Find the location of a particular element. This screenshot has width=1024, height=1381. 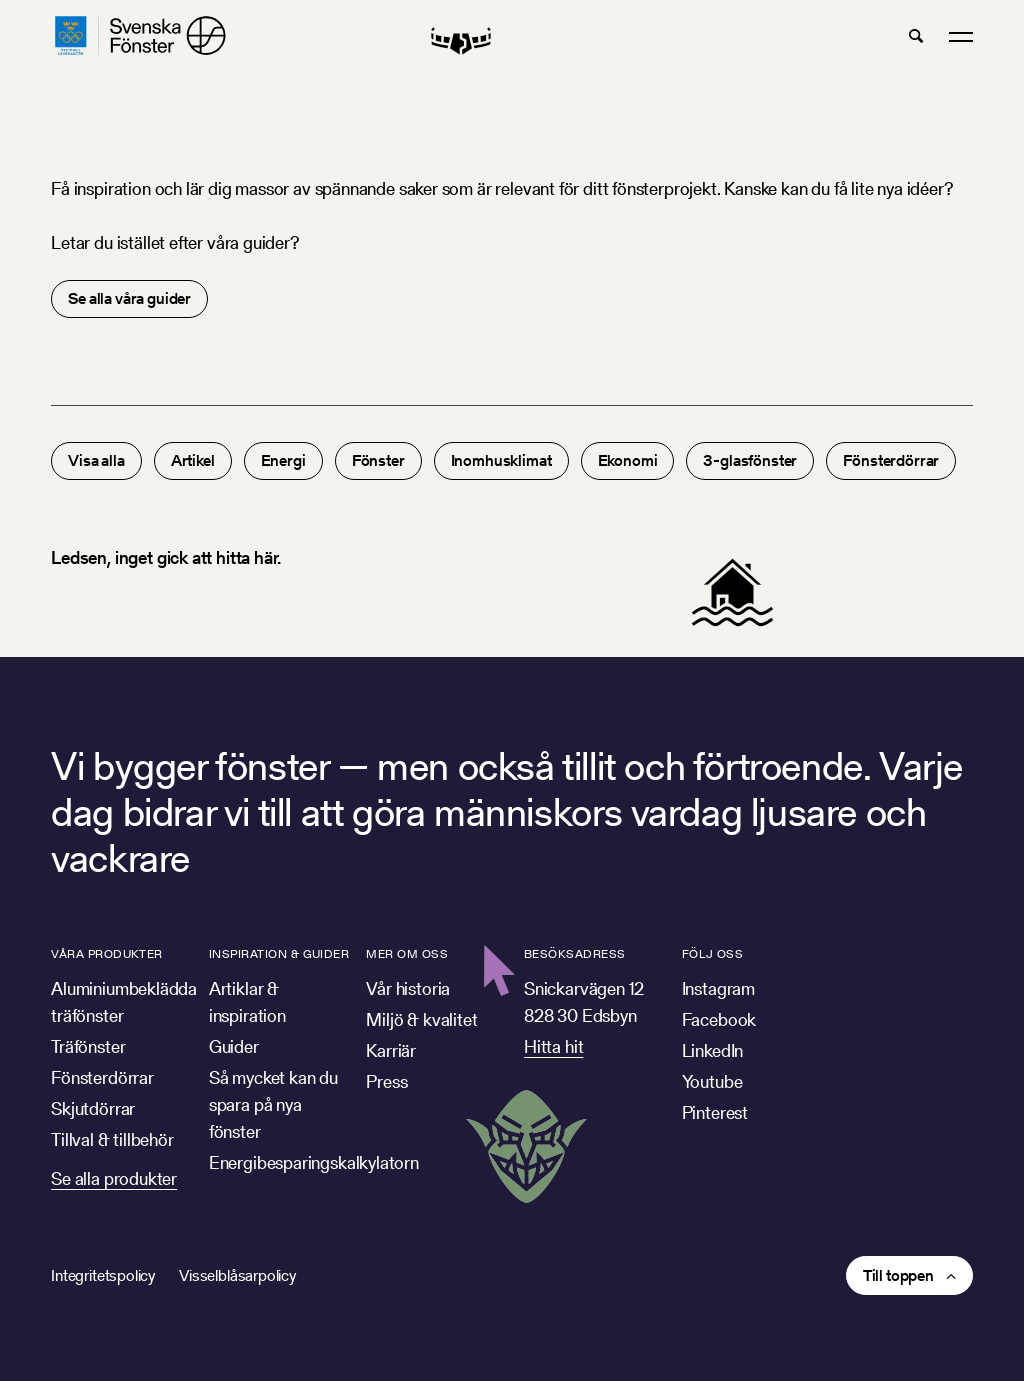

equip armor belt to character is located at coordinates (461, 41).